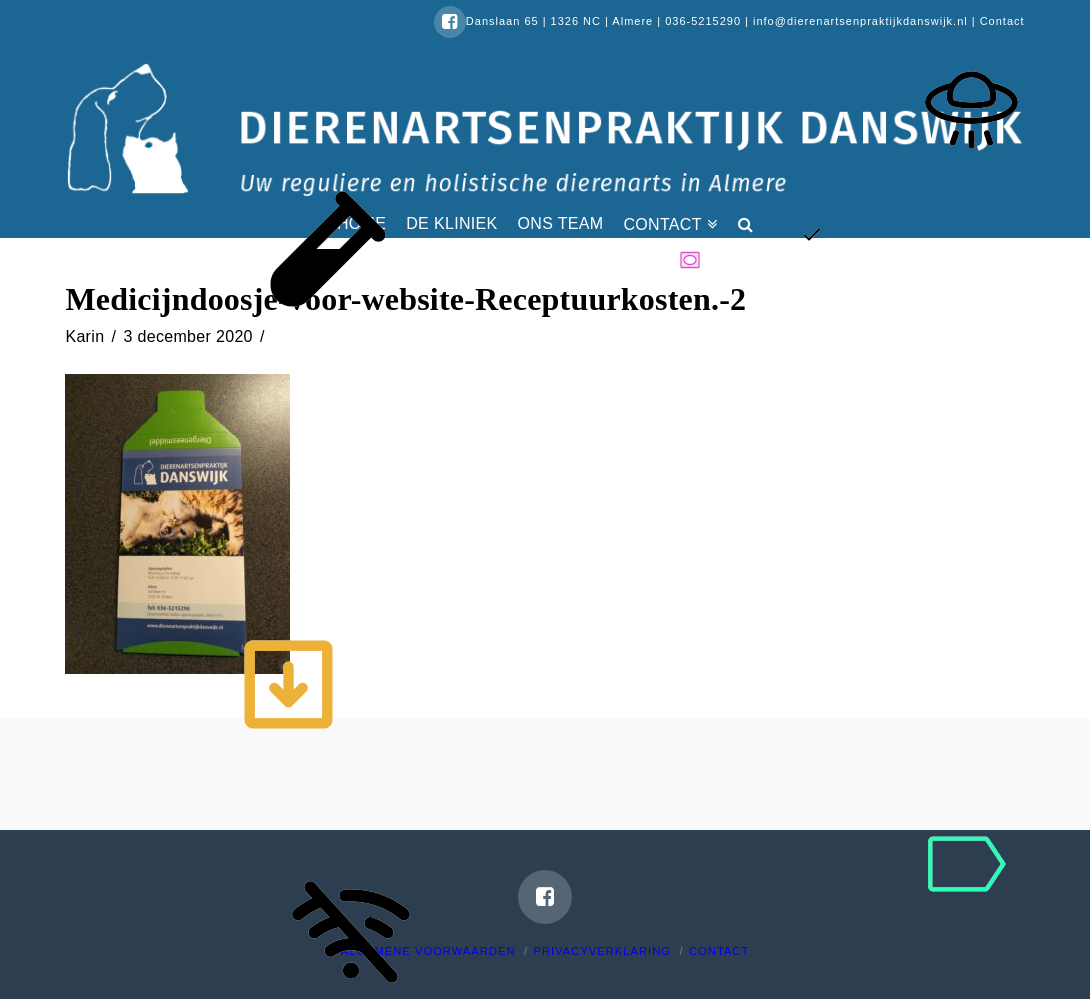  What do you see at coordinates (351, 932) in the screenshot?
I see `indicates no wifi connection available` at bounding box center [351, 932].